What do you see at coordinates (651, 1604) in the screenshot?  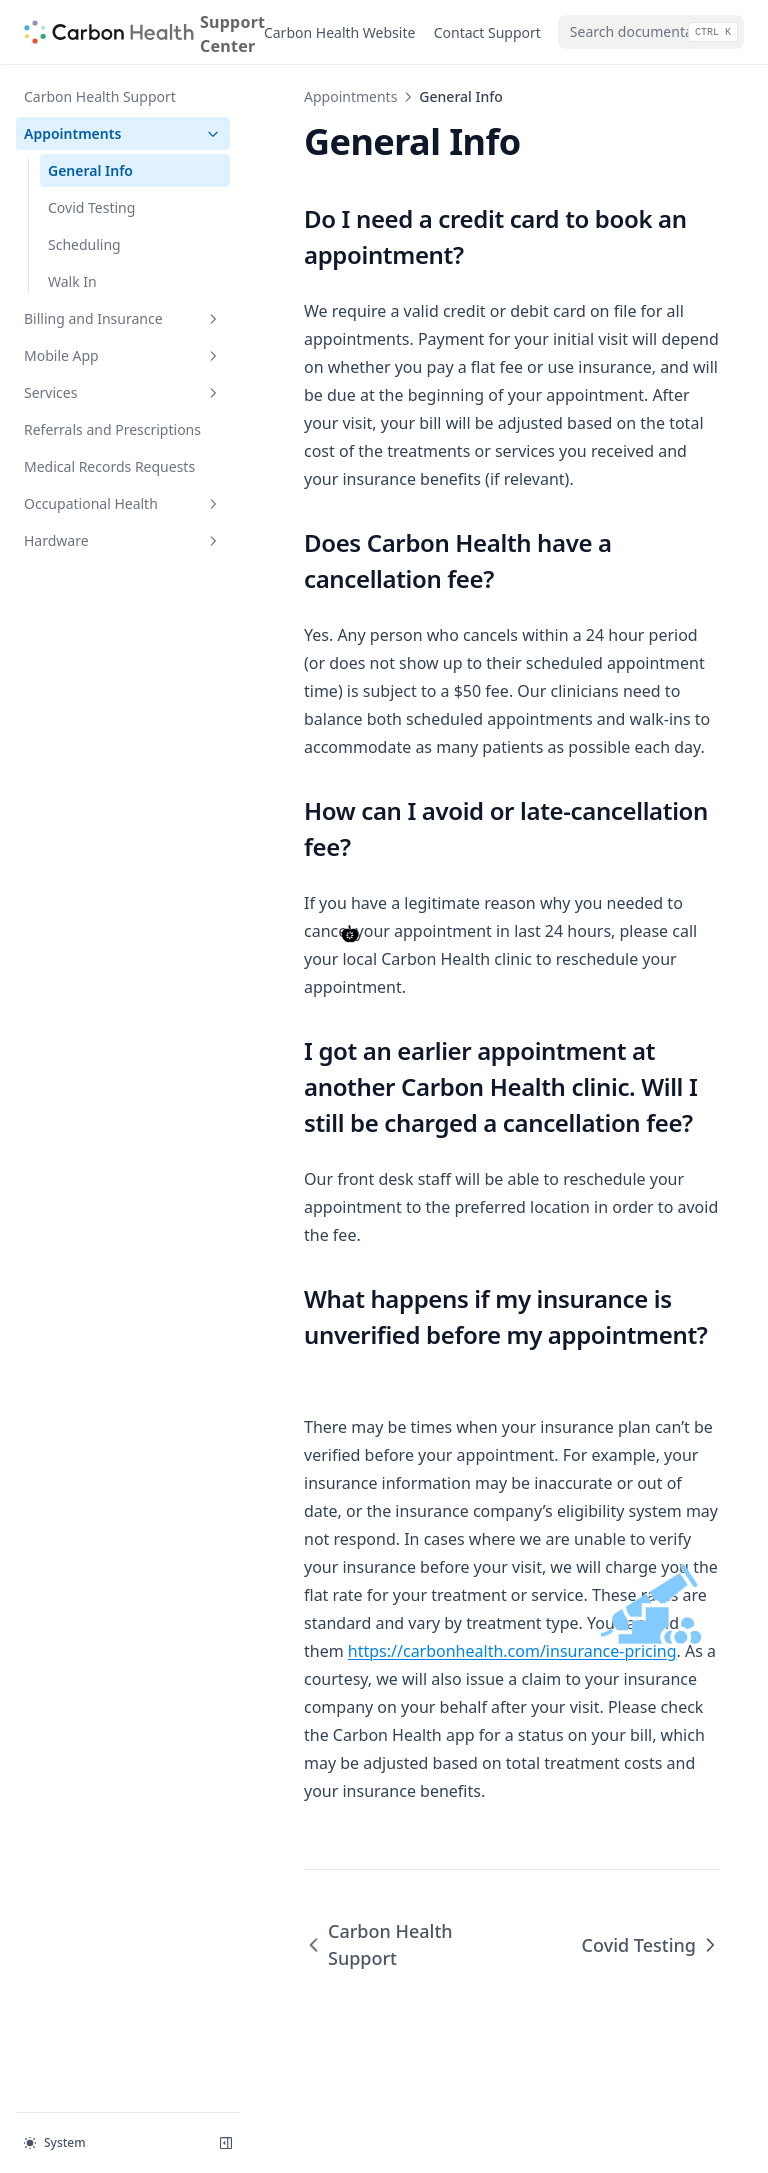 I see `fire cannon in pirate-themed game` at bounding box center [651, 1604].